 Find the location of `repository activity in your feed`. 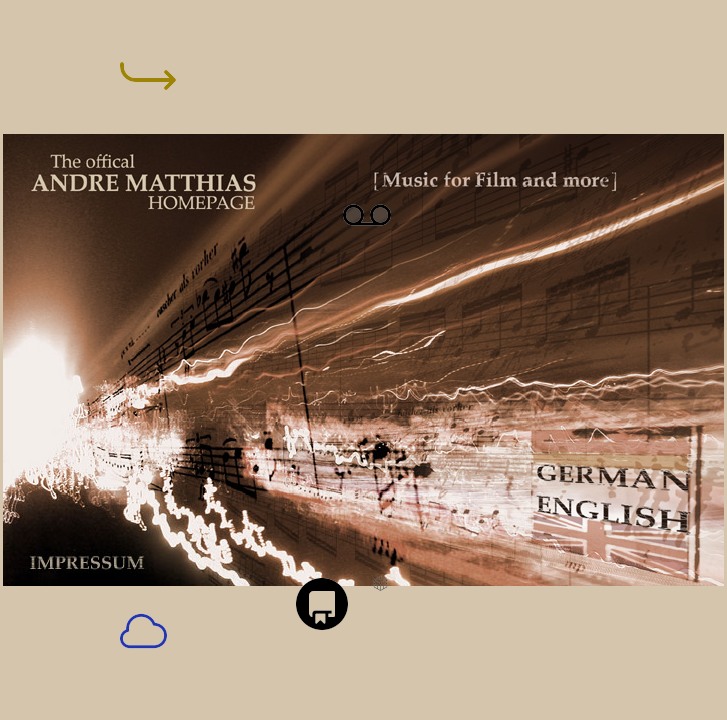

repository activity in your feed is located at coordinates (322, 604).